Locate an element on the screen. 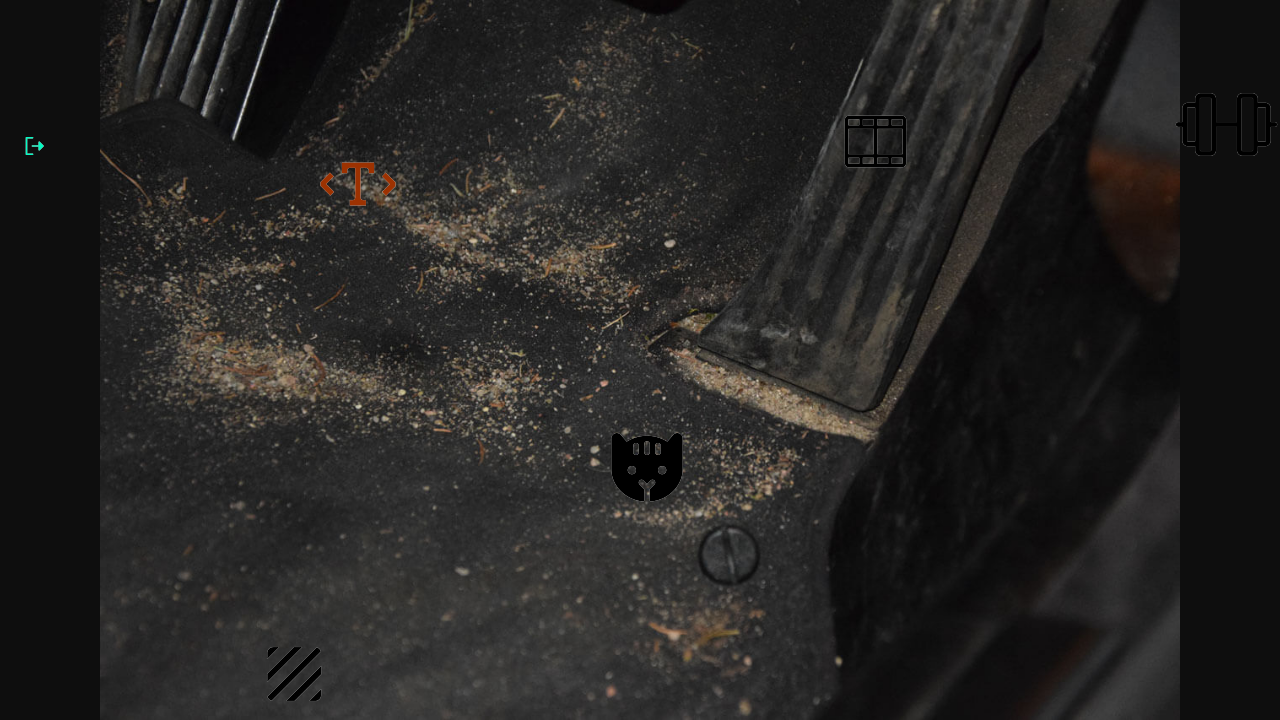 This screenshot has width=1280, height=720. apply a texture or pattern overlay is located at coordinates (294, 674).